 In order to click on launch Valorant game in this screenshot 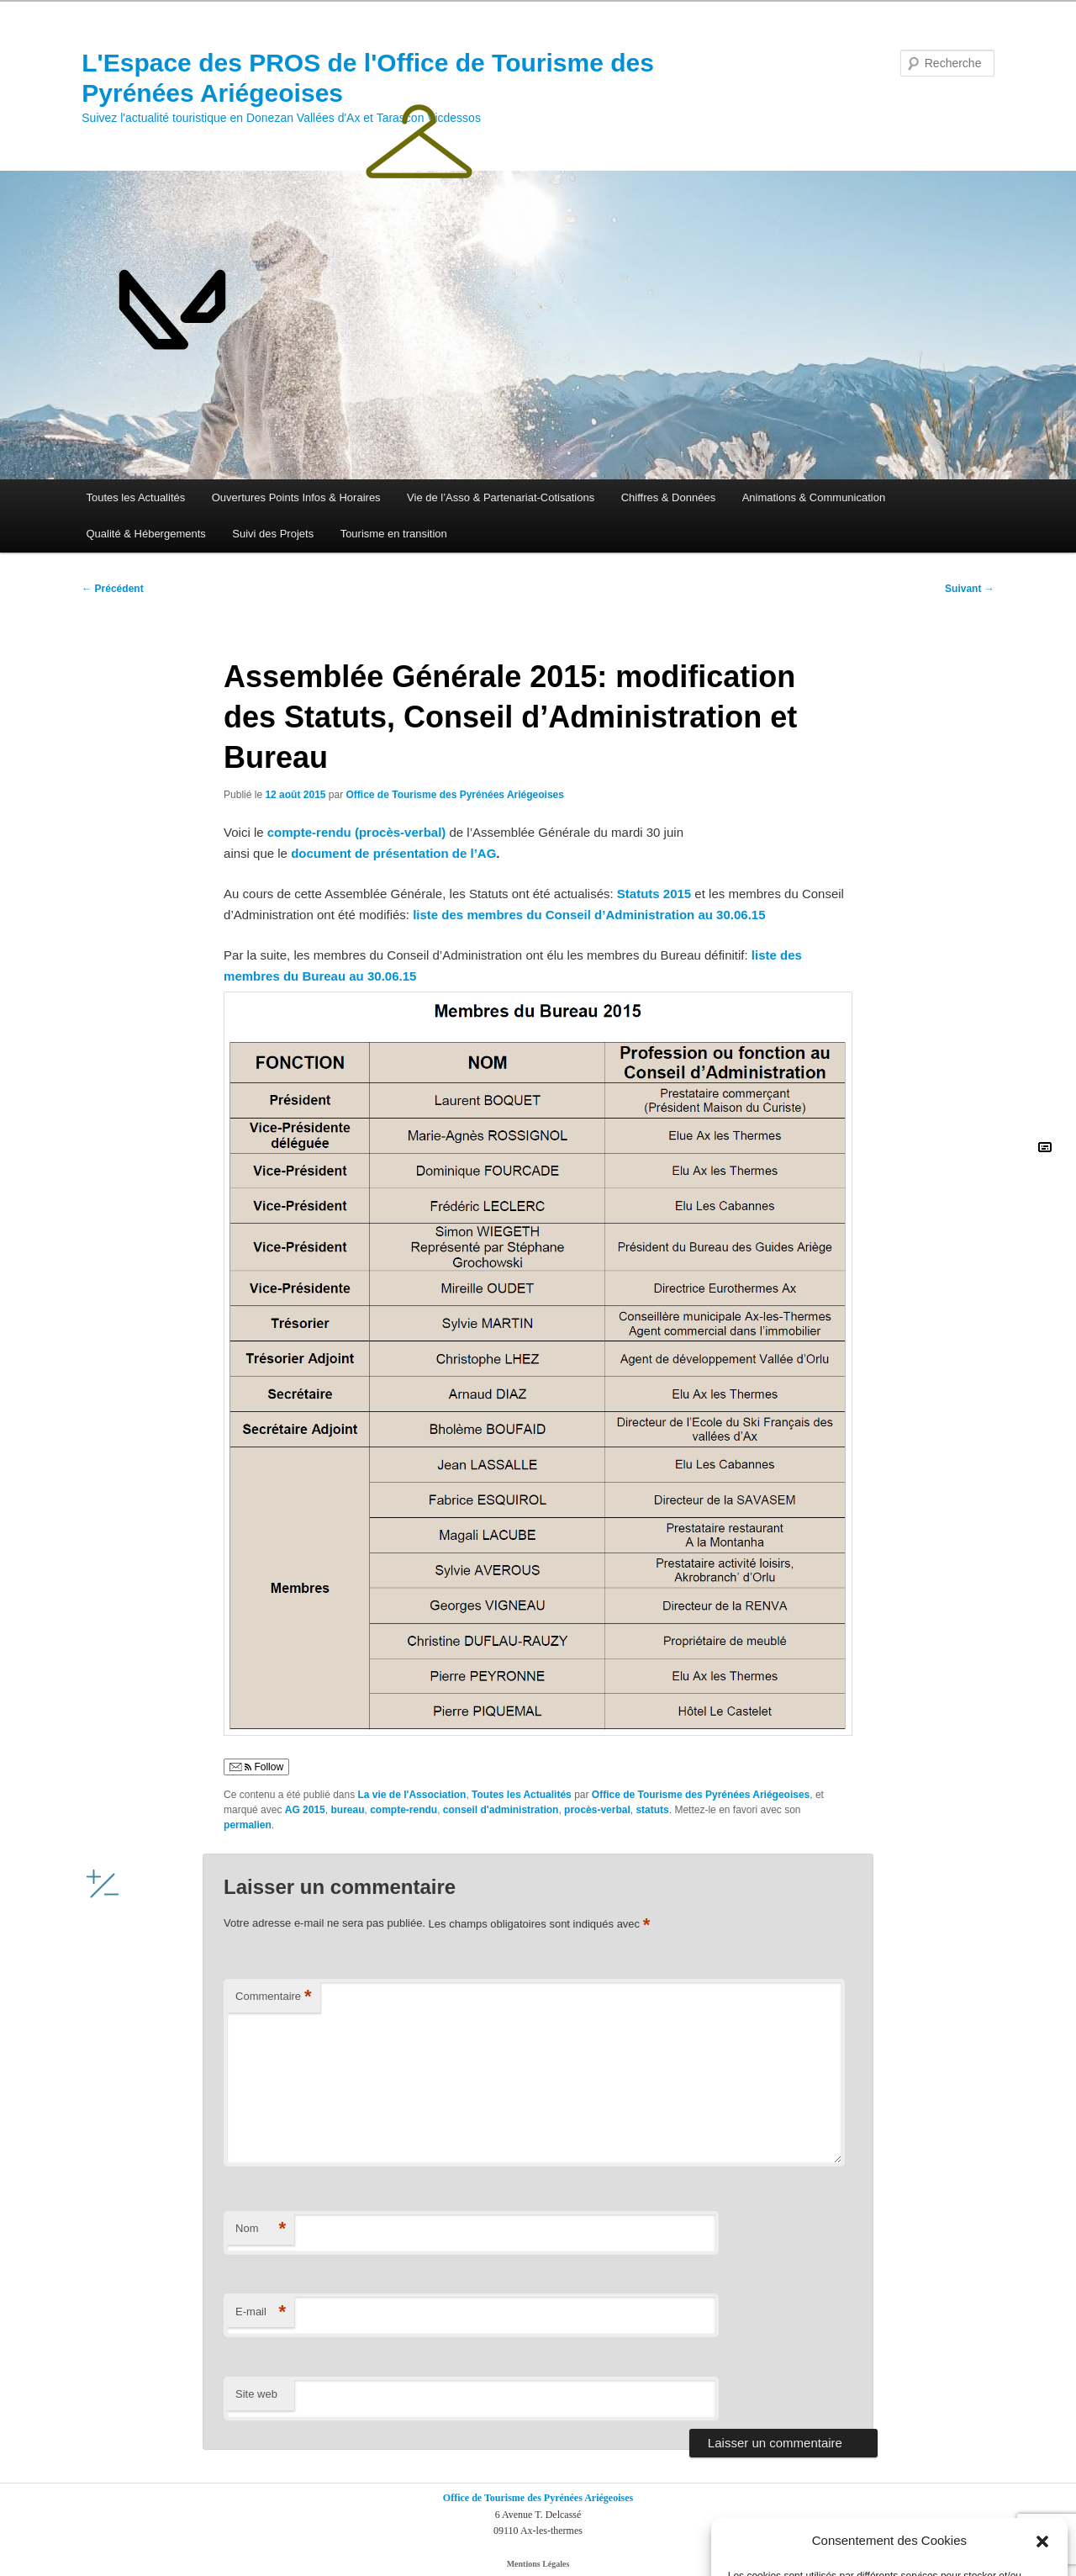, I will do `click(172, 307)`.